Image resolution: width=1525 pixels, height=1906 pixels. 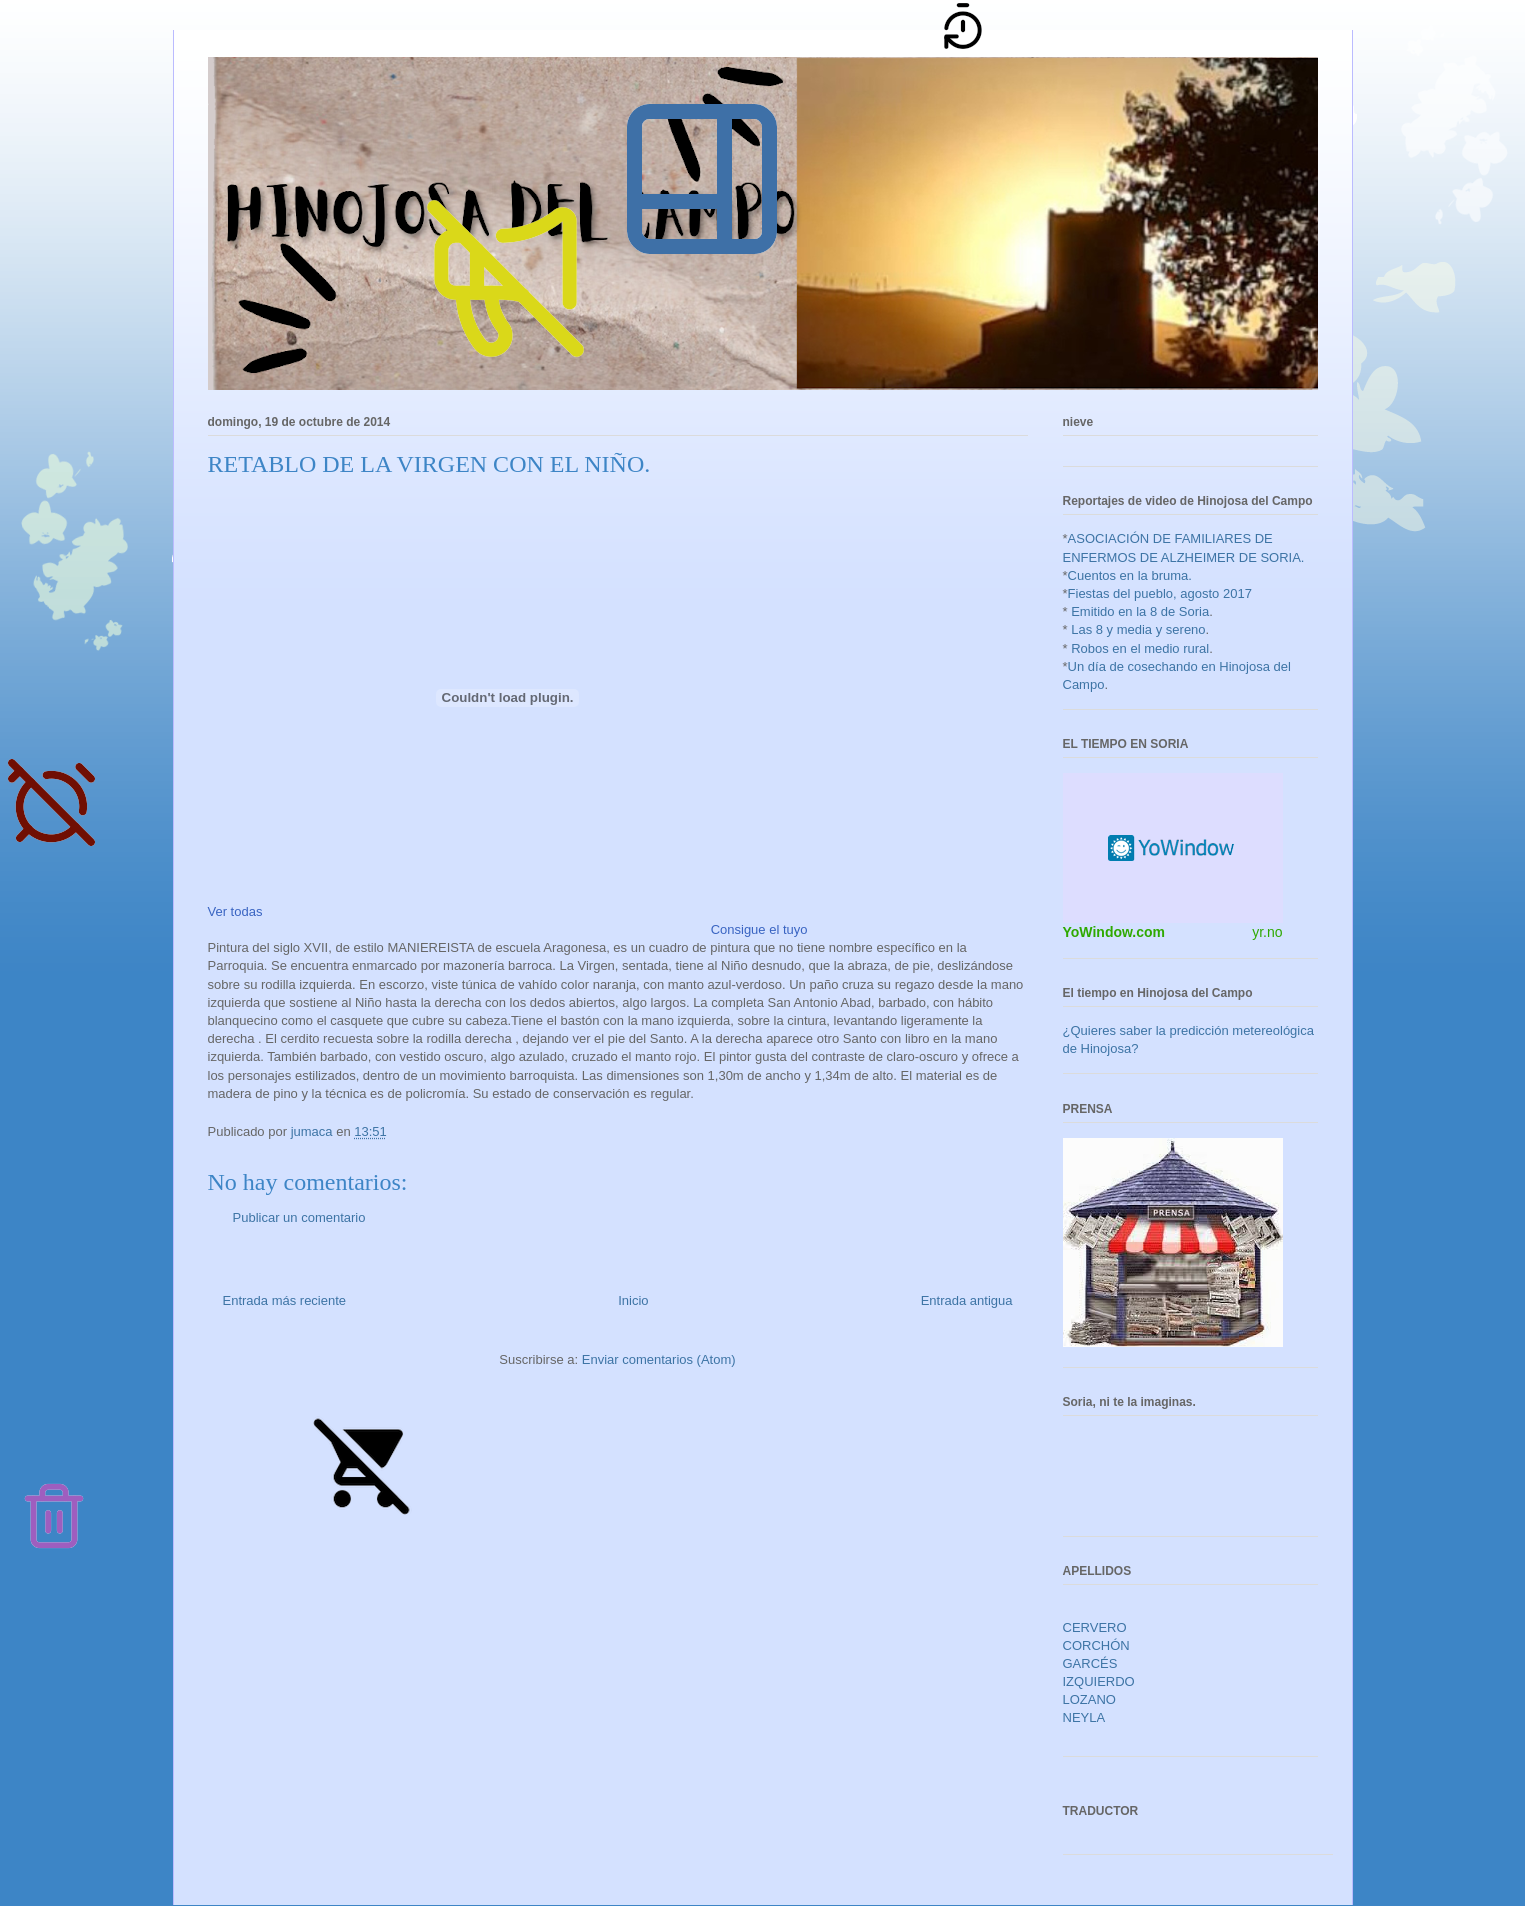 What do you see at coordinates (702, 179) in the screenshot?
I see `toggle right and bottom panel layout` at bounding box center [702, 179].